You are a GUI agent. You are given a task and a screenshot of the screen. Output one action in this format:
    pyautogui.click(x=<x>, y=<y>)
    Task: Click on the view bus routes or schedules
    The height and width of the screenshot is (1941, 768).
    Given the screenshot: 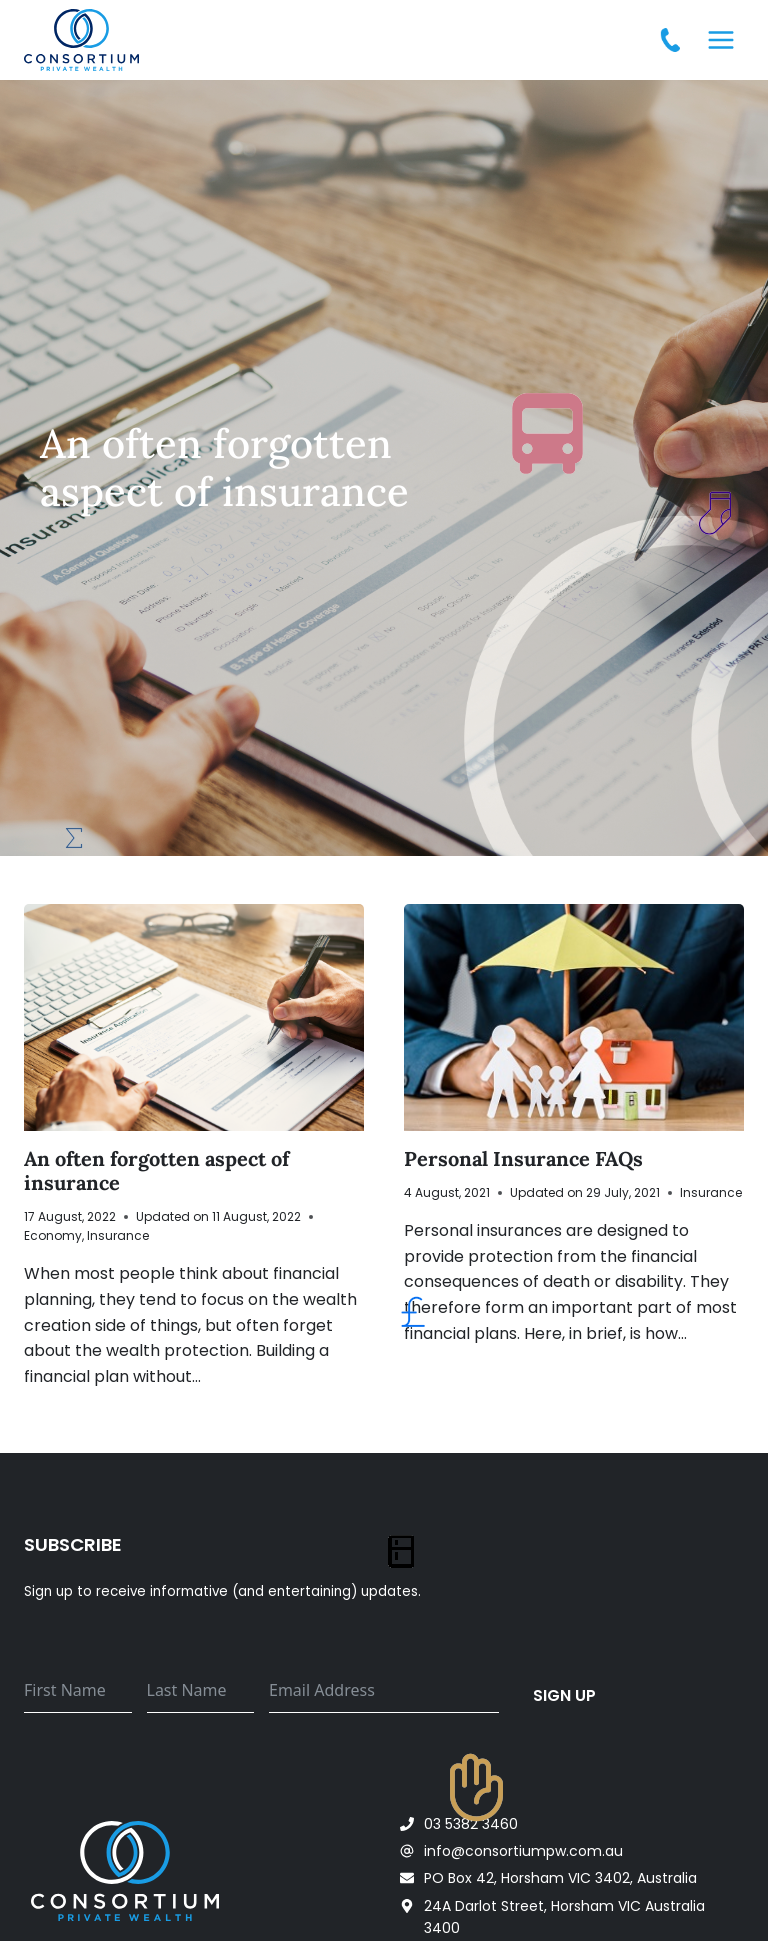 What is the action you would take?
    pyautogui.click(x=547, y=433)
    